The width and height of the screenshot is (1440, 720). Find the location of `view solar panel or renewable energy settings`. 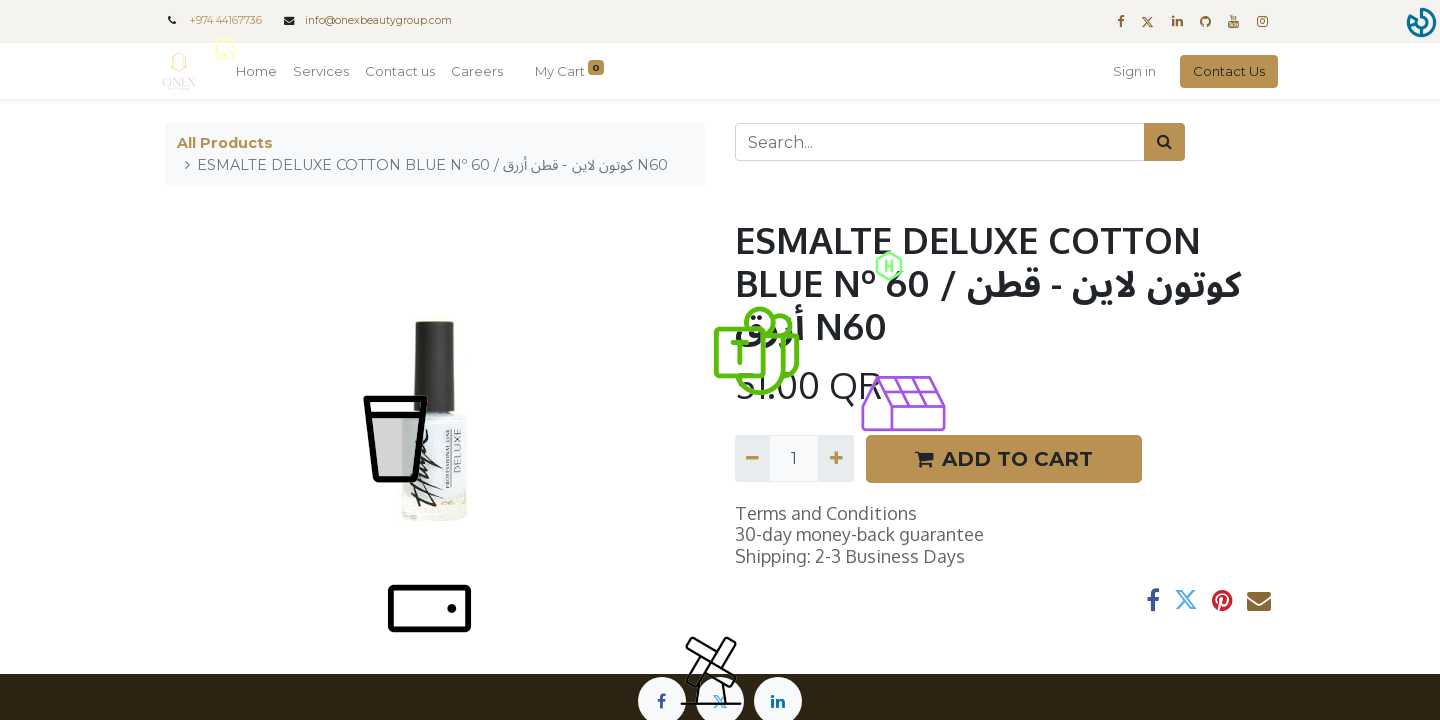

view solar panel or renewable energy settings is located at coordinates (903, 406).